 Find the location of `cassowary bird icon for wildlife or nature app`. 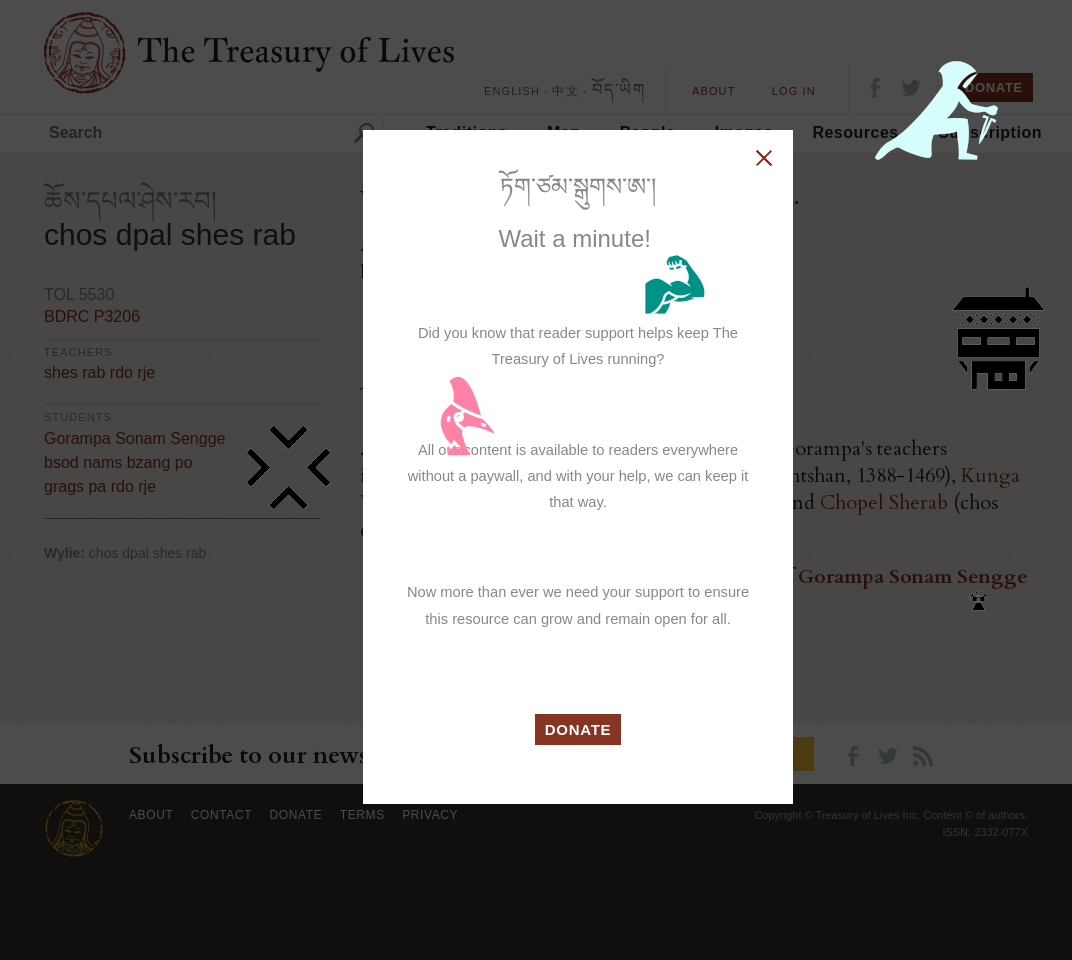

cassowary bird icon for wildlife or nature app is located at coordinates (463, 415).